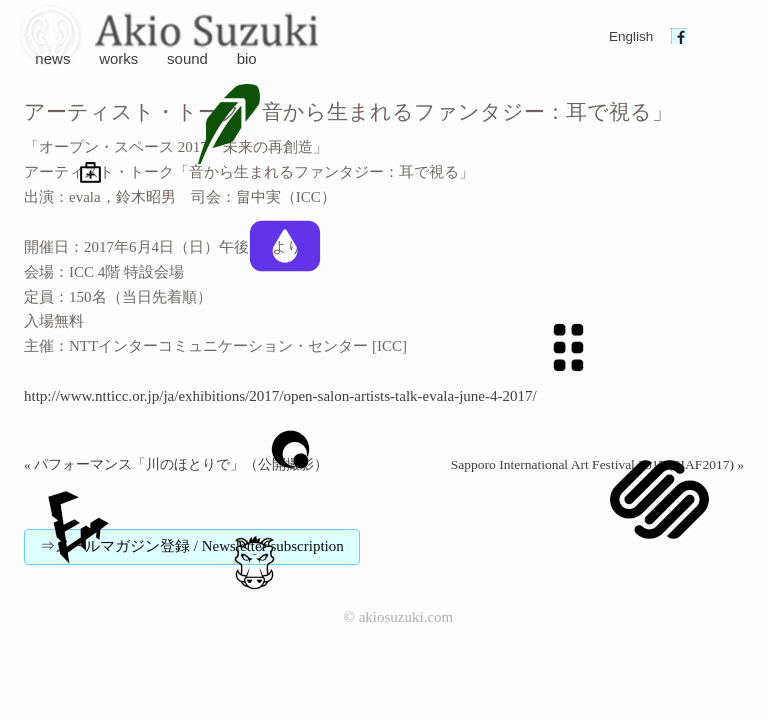 The width and height of the screenshot is (768, 720). I want to click on lumon industries logo from the TV series severance, so click(285, 248).